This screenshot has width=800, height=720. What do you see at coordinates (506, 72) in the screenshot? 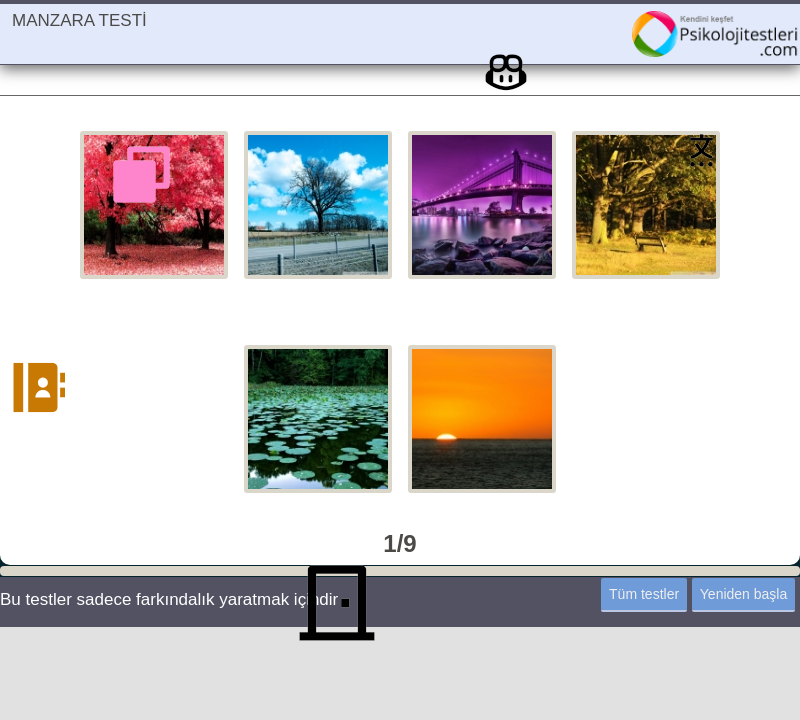
I see `open microsoft copilot` at bounding box center [506, 72].